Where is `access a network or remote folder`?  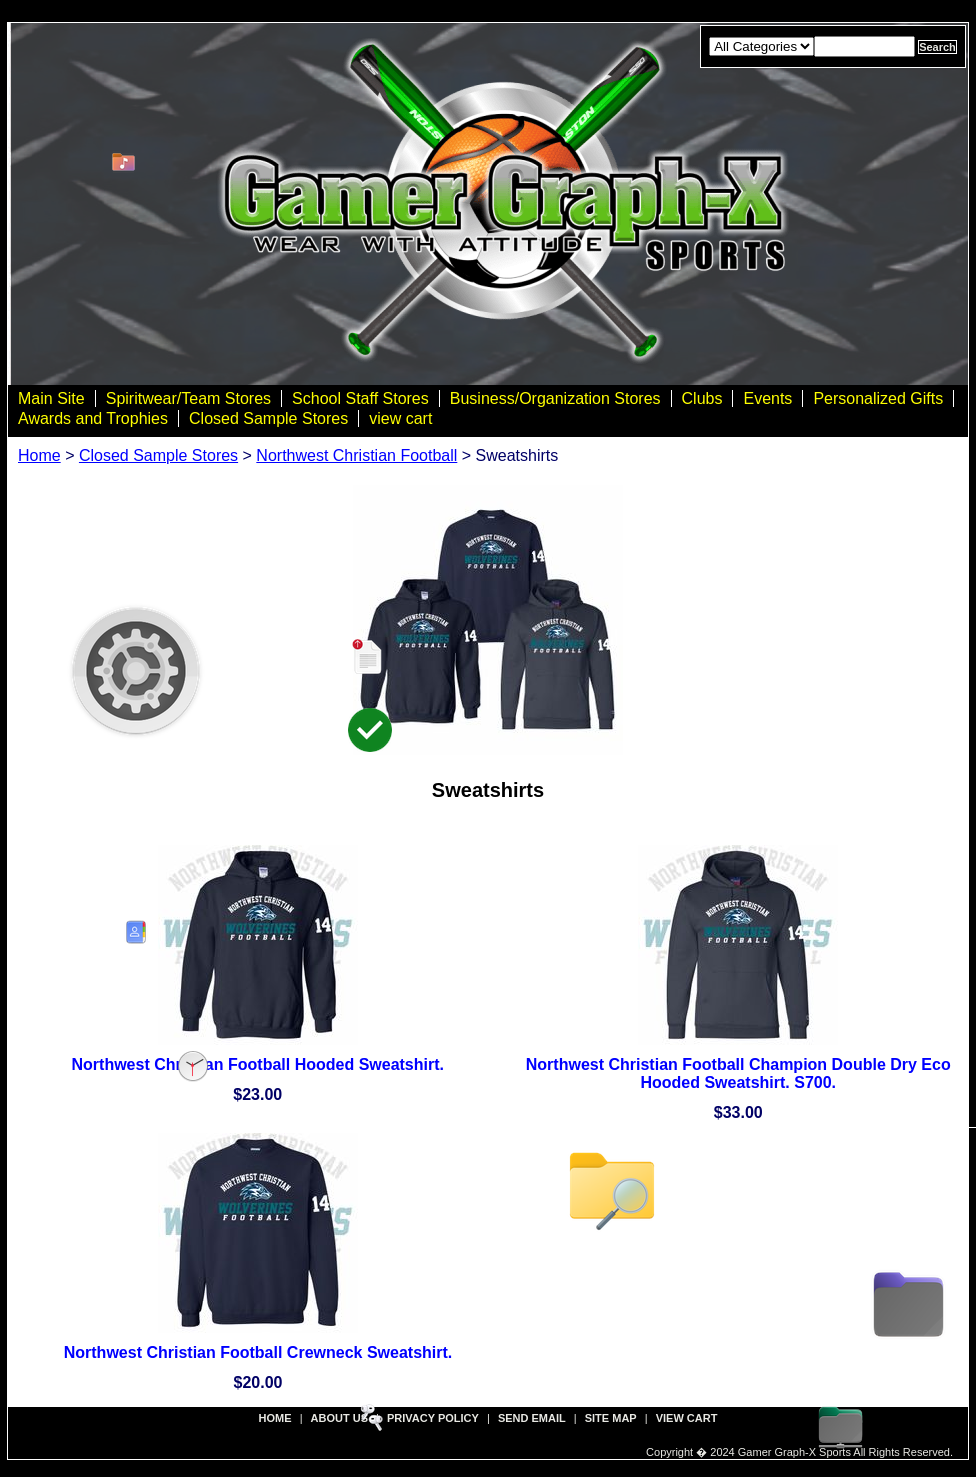
access a network or remote folder is located at coordinates (840, 1426).